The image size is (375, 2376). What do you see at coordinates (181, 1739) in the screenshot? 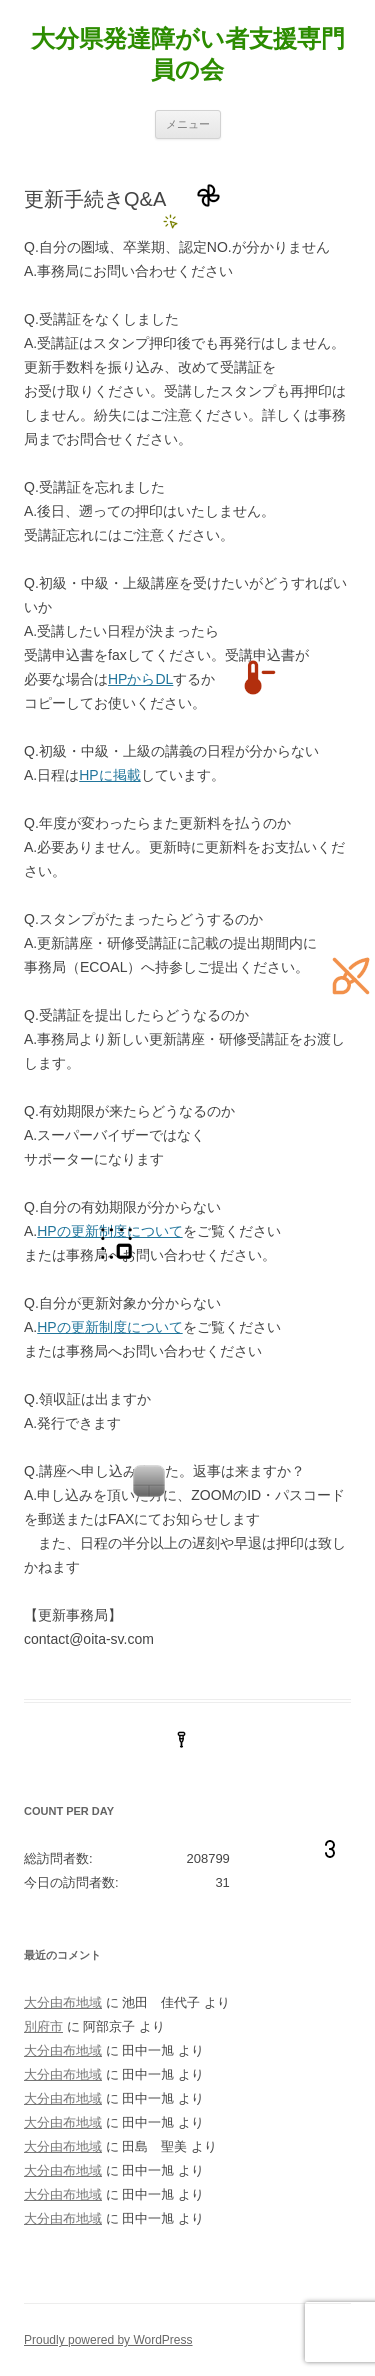
I see `indicates accessibility or mobility assistance options` at bounding box center [181, 1739].